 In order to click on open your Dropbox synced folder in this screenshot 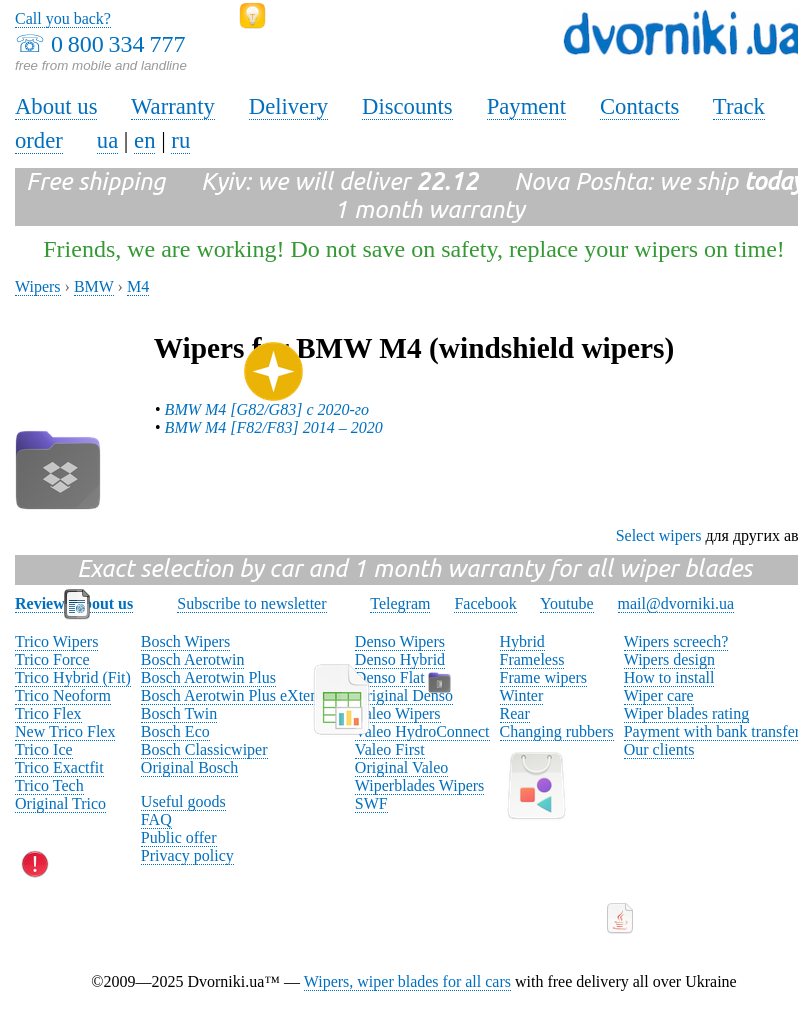, I will do `click(58, 470)`.